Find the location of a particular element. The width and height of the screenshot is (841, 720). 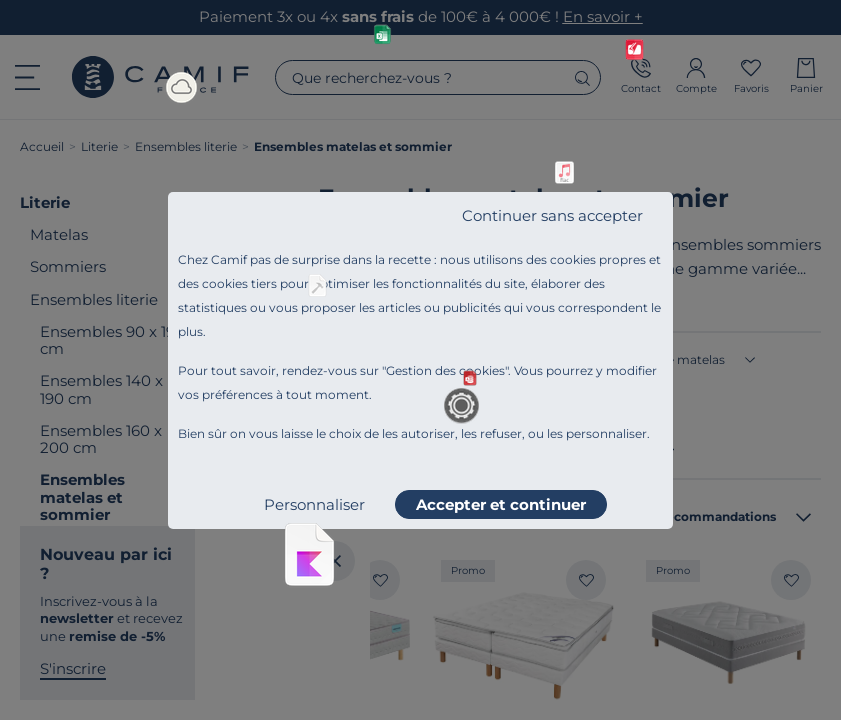

indicates a microsoft excel spreadsheet file is located at coordinates (382, 34).